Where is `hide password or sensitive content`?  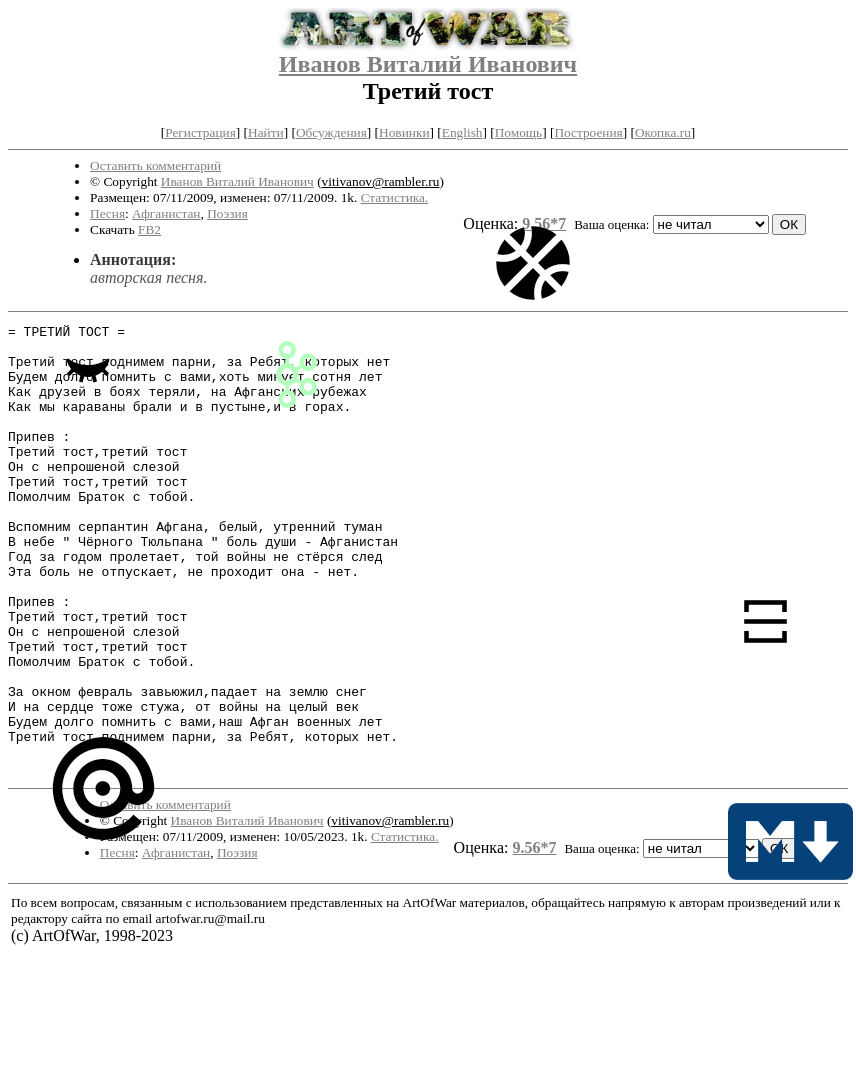 hide password or sensitive content is located at coordinates (88, 369).